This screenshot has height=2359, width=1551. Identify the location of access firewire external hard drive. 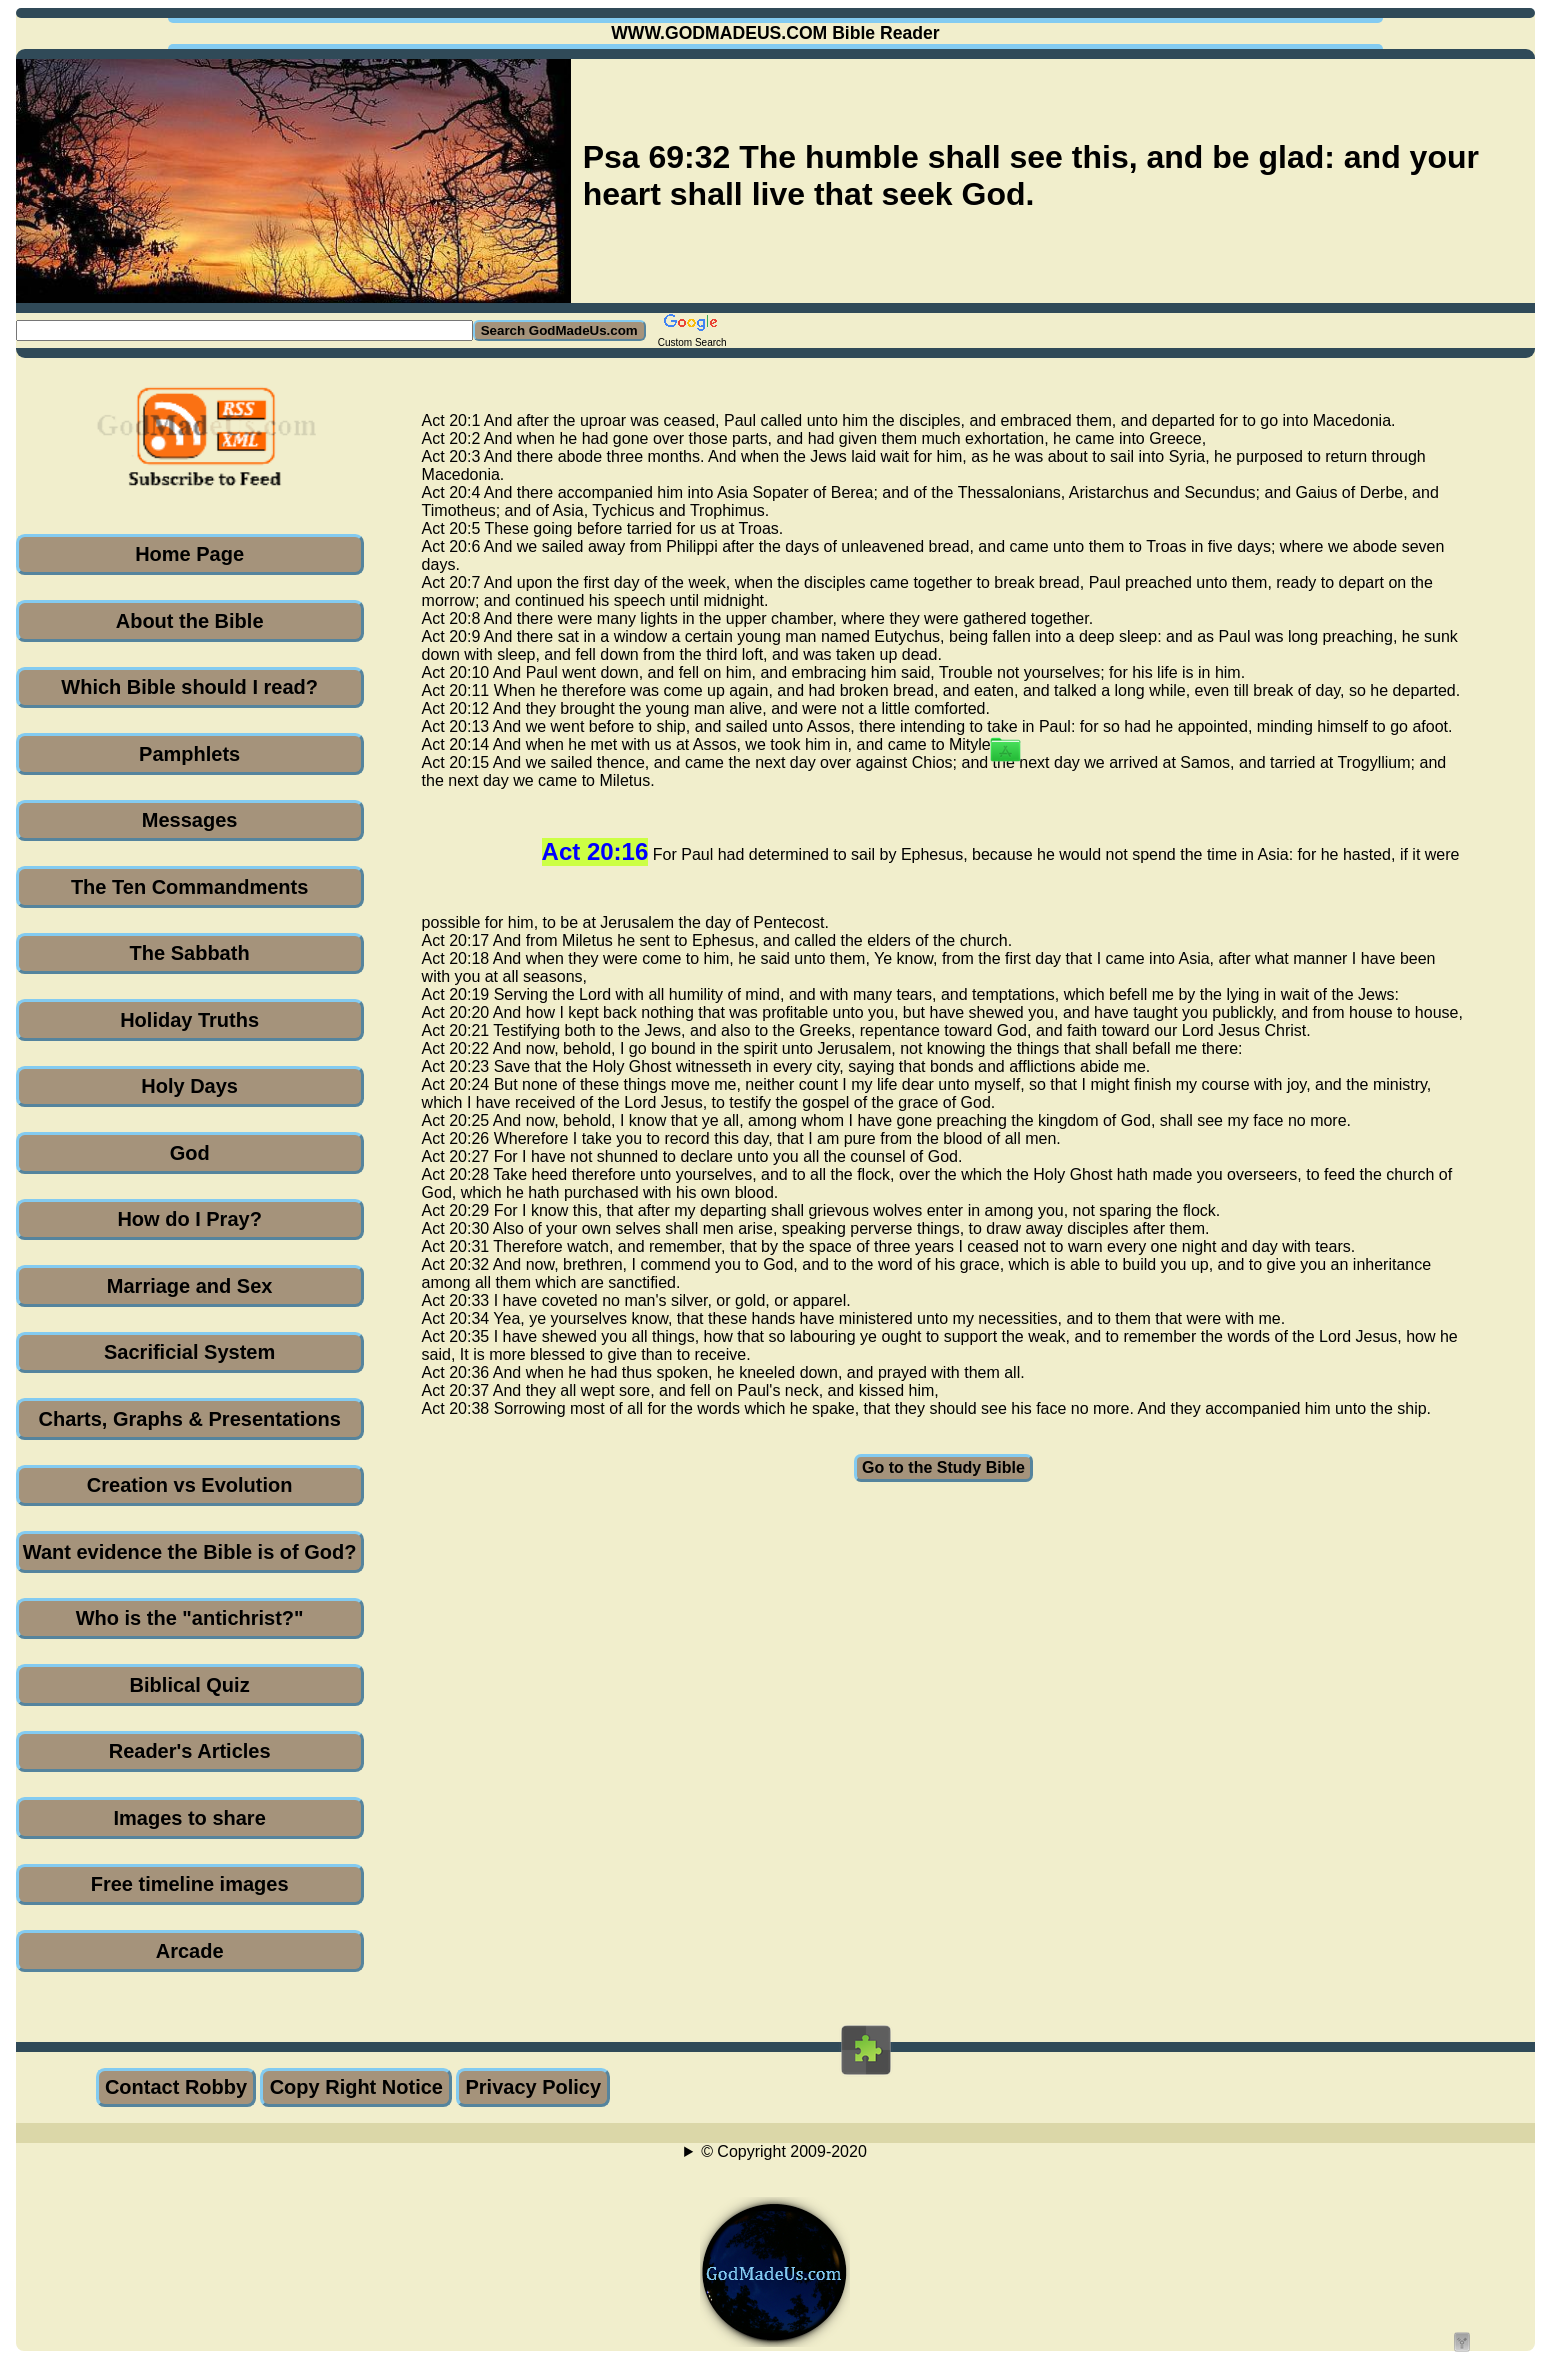
(1462, 2342).